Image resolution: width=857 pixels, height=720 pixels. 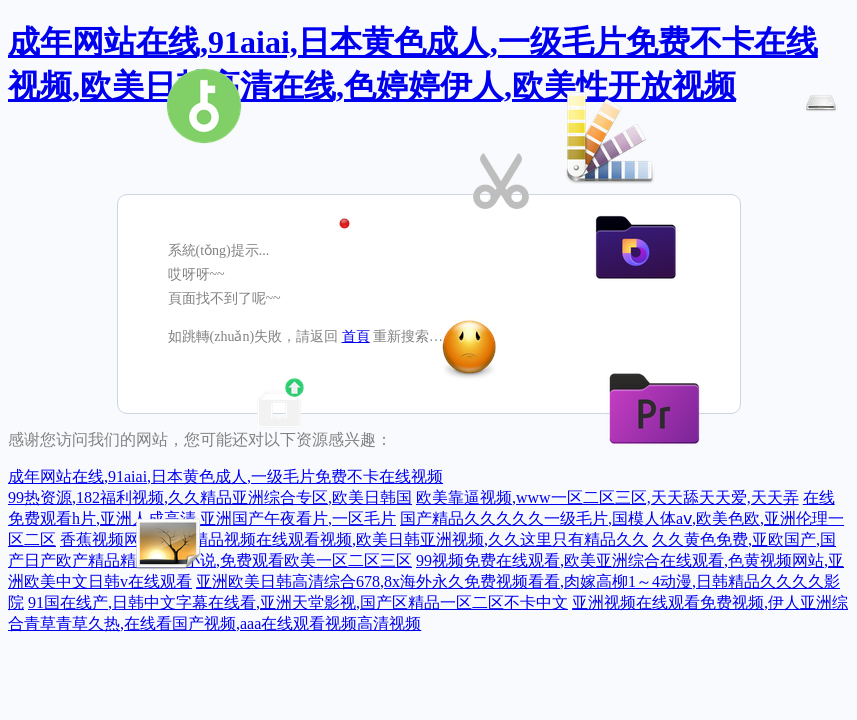 What do you see at coordinates (609, 137) in the screenshot?
I see `customize desktop theme and appearance` at bounding box center [609, 137].